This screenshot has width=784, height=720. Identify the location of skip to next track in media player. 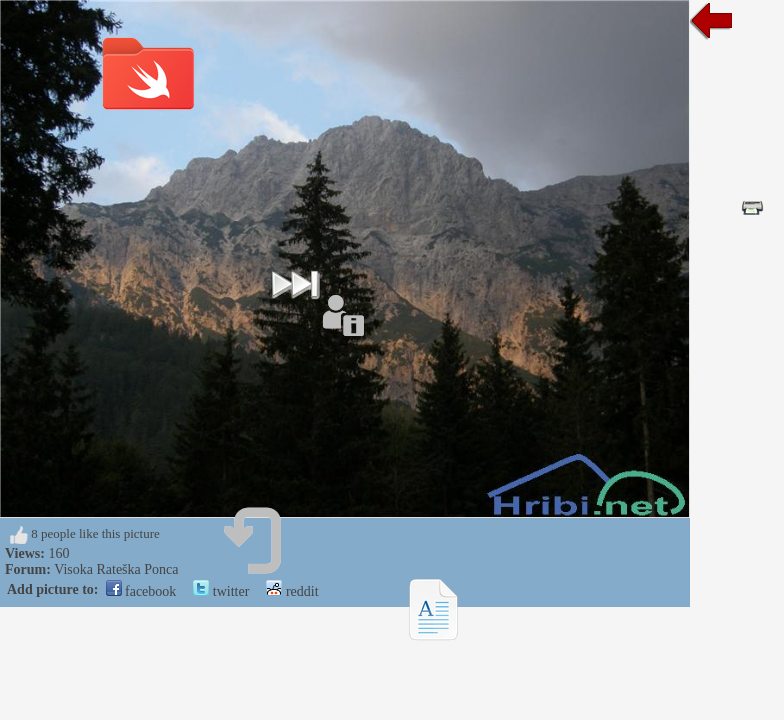
(295, 284).